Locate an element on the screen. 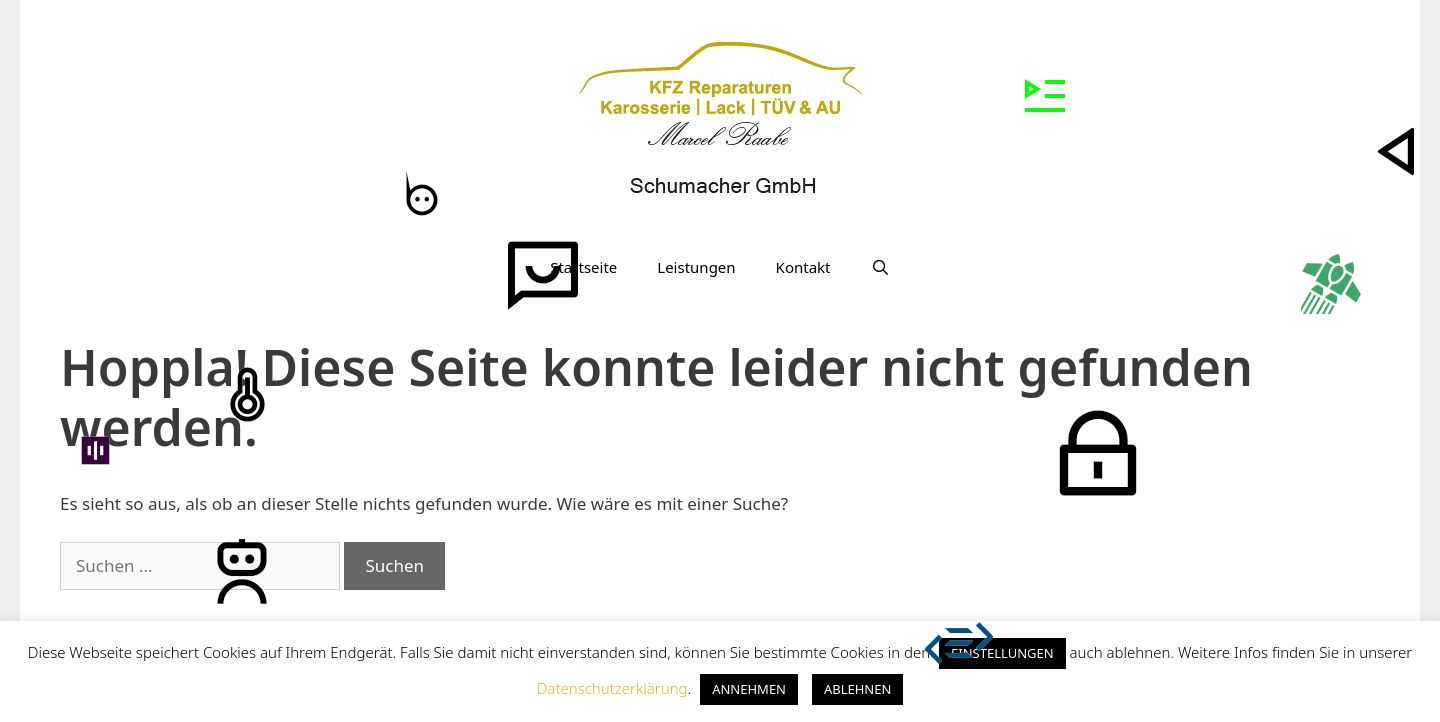  lock or secure this item is located at coordinates (1098, 453).